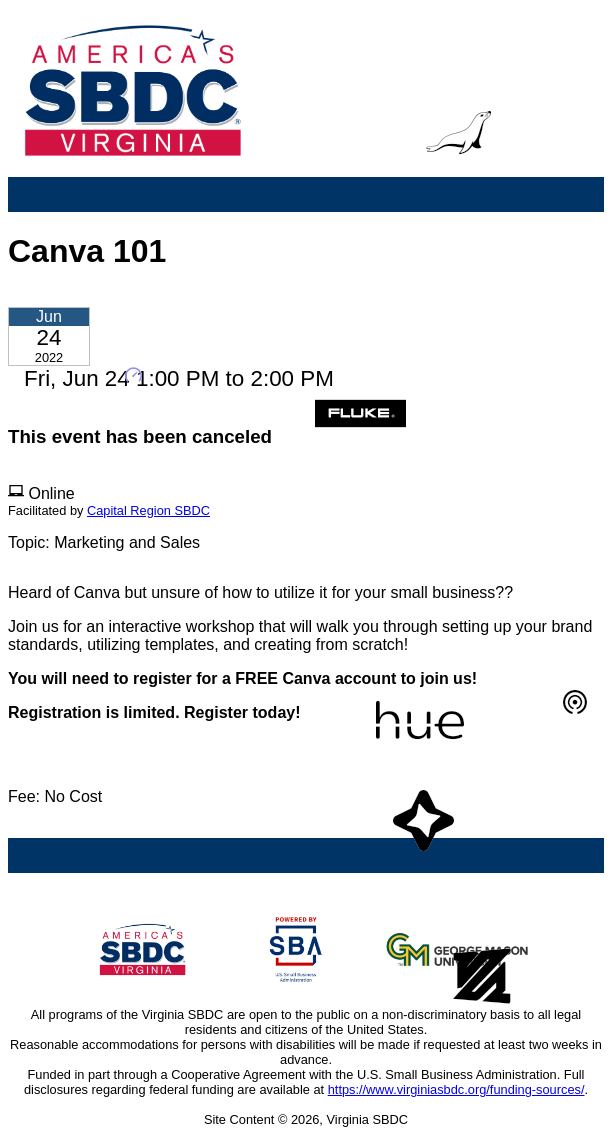 The height and width of the screenshot is (1140, 612). Describe the element at coordinates (133, 374) in the screenshot. I see `open the Speedtest app` at that location.